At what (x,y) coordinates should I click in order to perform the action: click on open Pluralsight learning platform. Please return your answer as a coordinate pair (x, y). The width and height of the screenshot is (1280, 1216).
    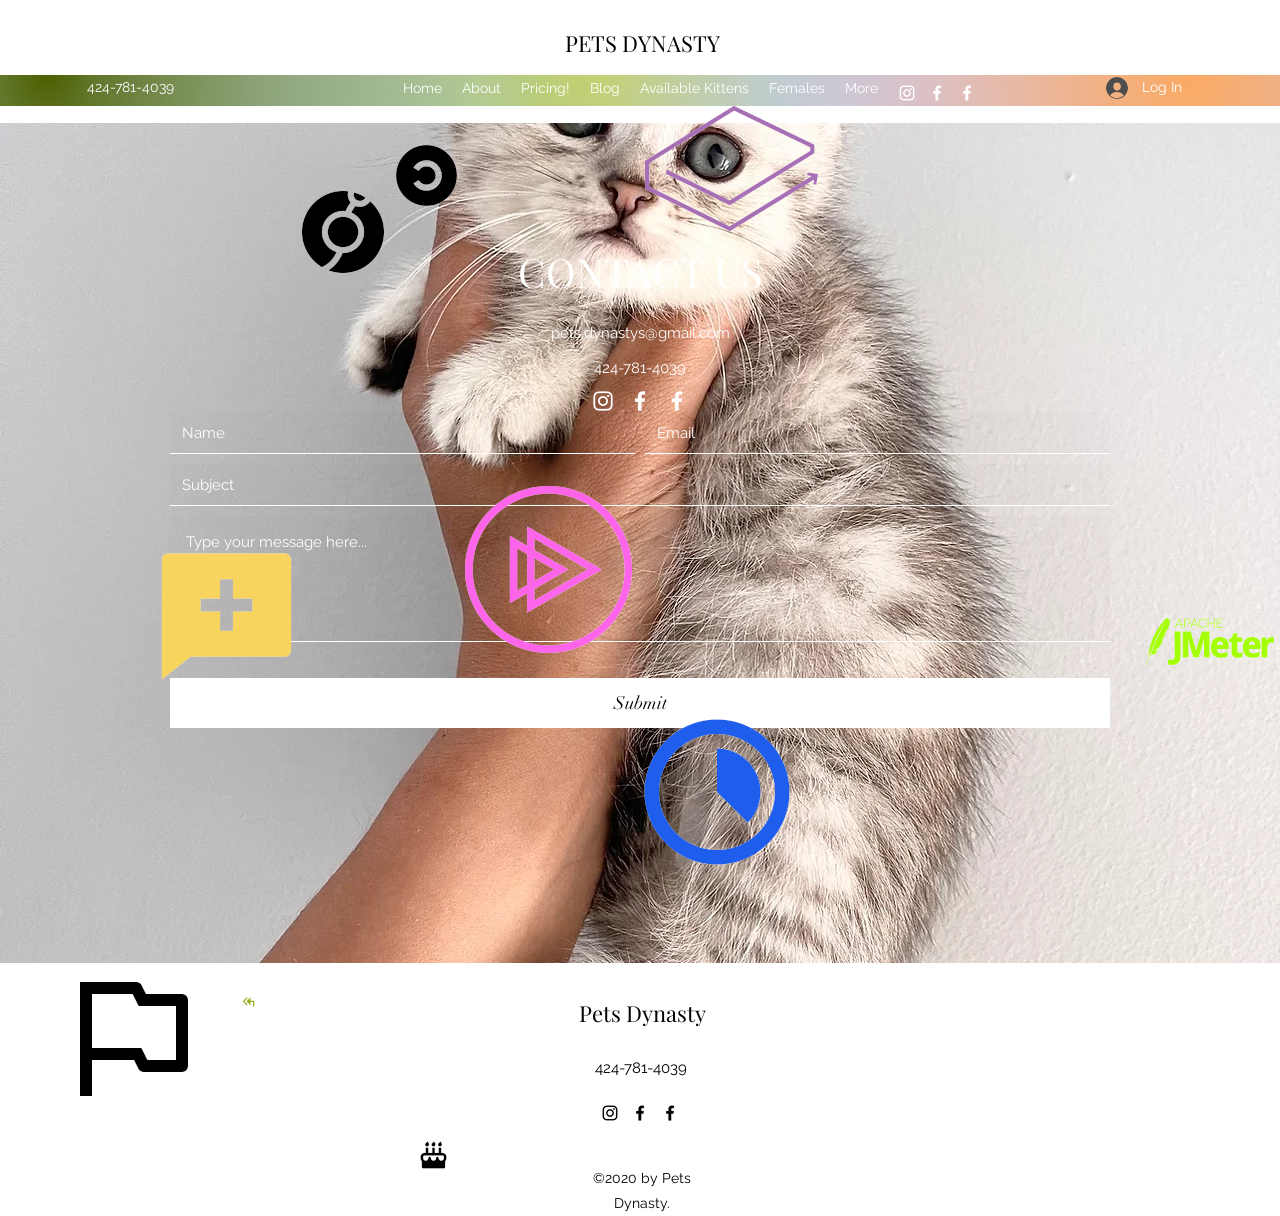
    Looking at the image, I should click on (548, 569).